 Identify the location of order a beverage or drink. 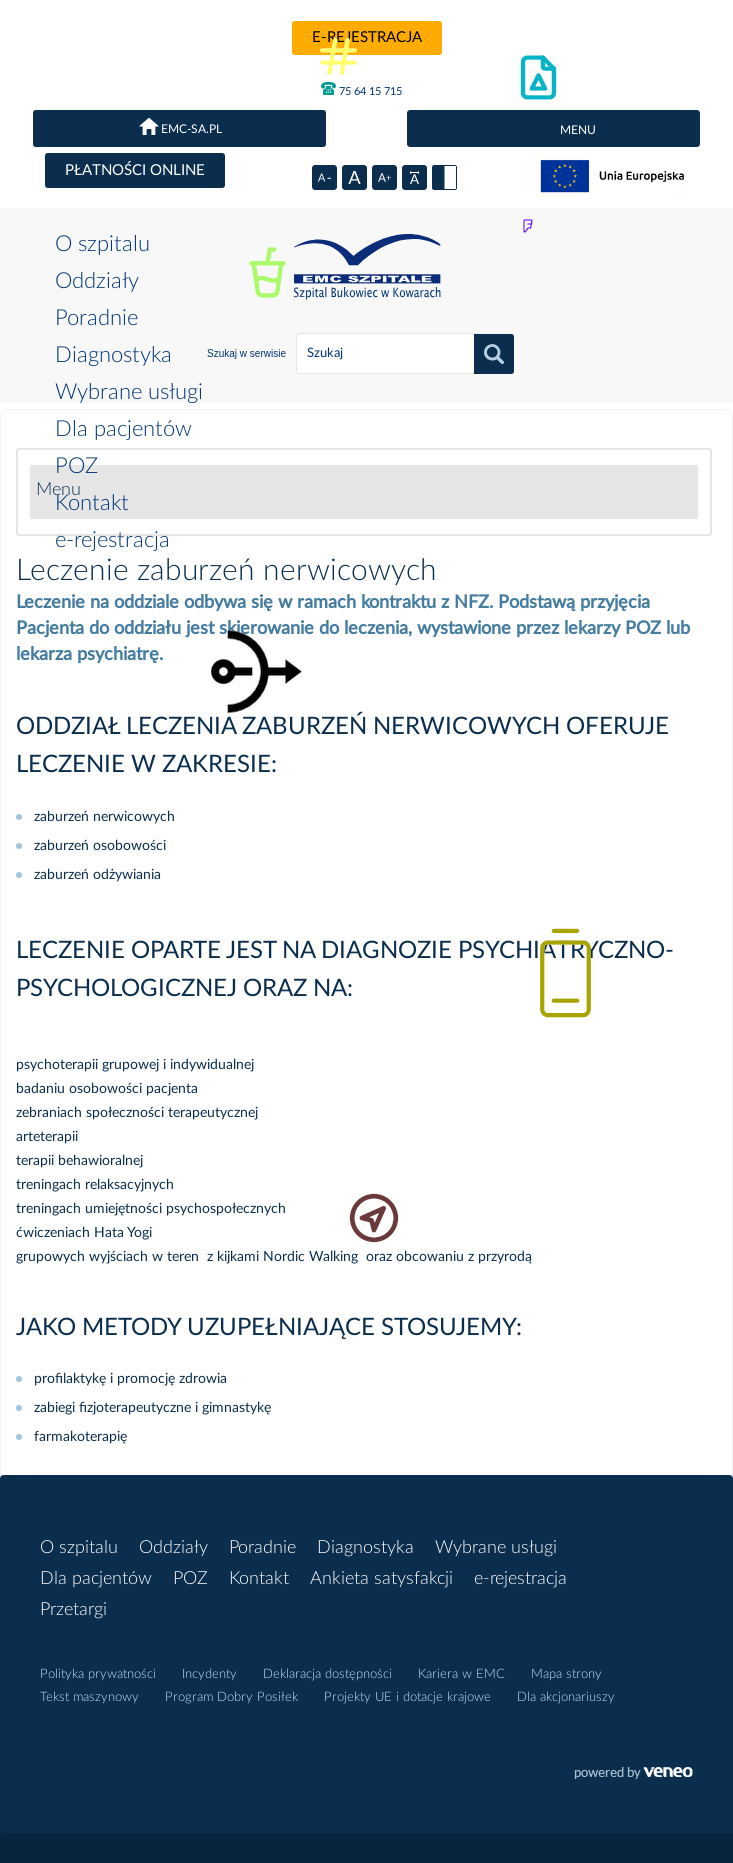
(267, 272).